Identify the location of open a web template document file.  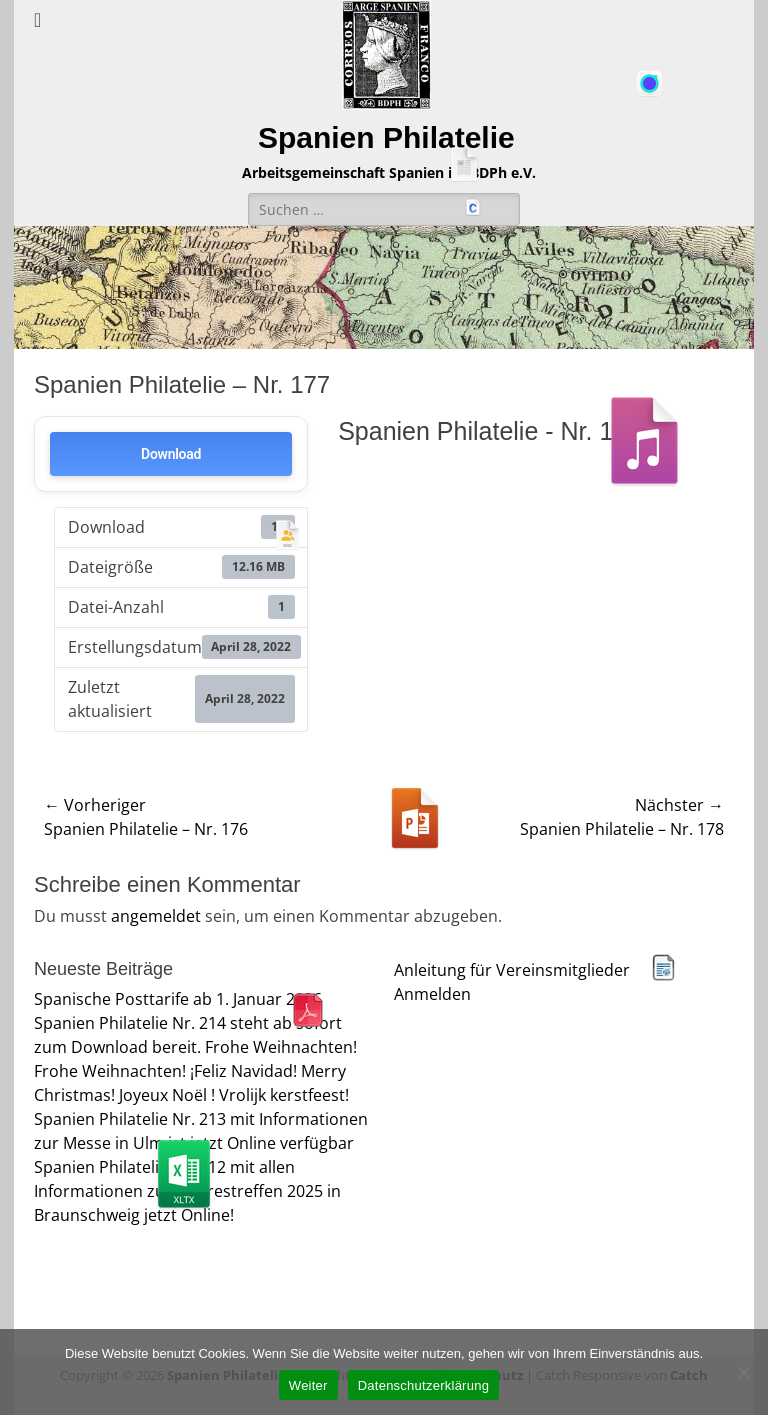
(663, 967).